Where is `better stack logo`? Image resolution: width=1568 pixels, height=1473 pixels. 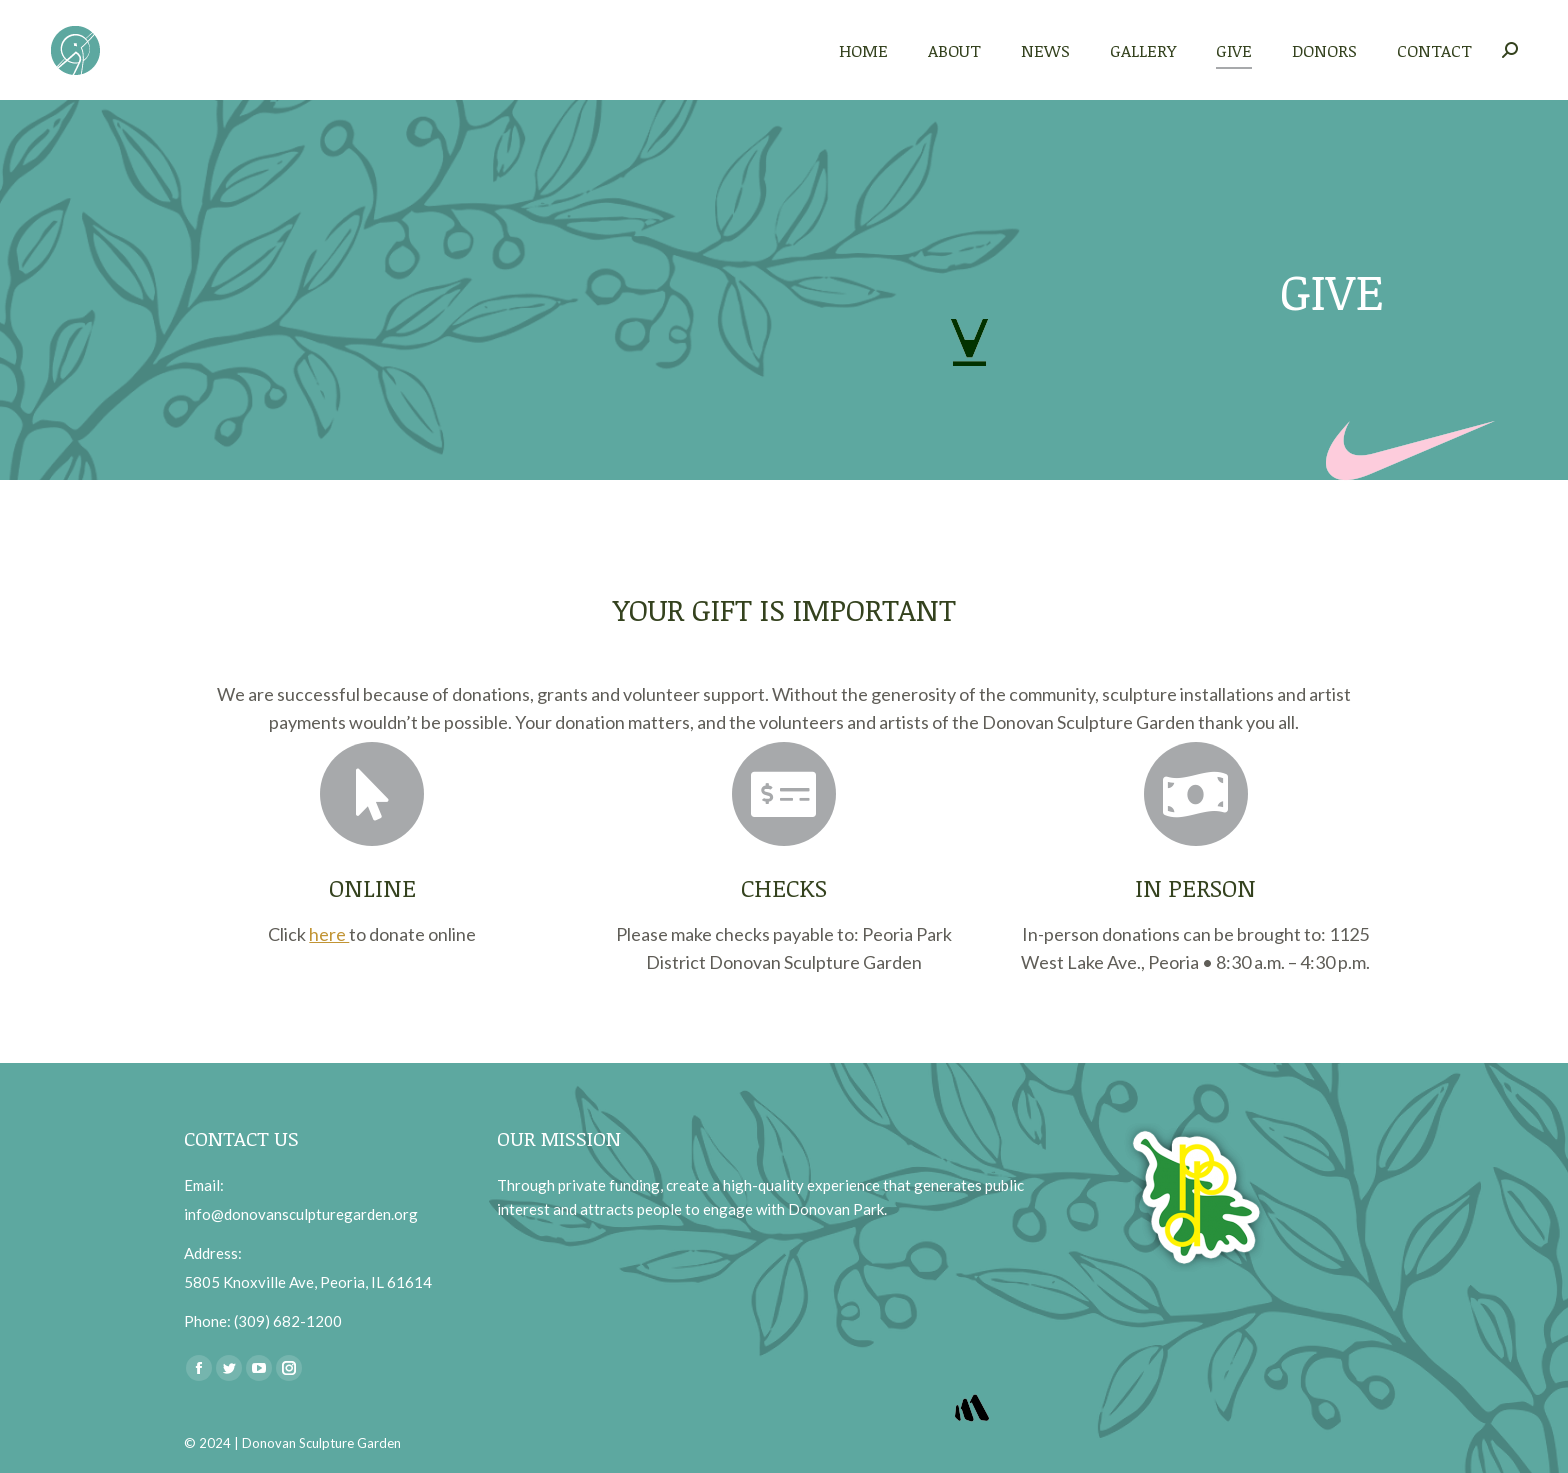
better stack logo is located at coordinates (972, 1408).